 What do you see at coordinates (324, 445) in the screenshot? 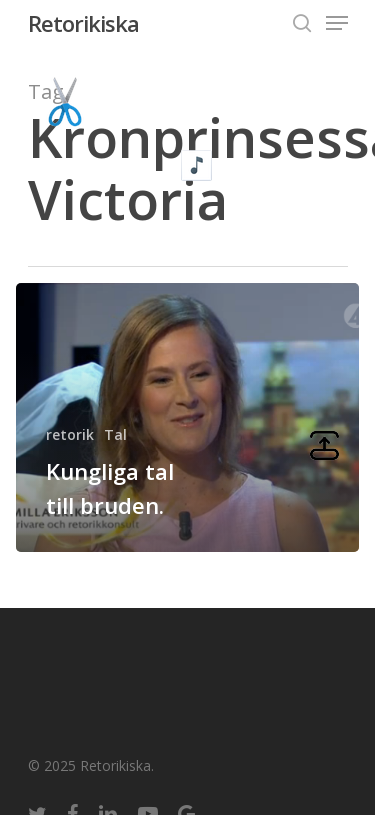
I see `move element to top layer` at bounding box center [324, 445].